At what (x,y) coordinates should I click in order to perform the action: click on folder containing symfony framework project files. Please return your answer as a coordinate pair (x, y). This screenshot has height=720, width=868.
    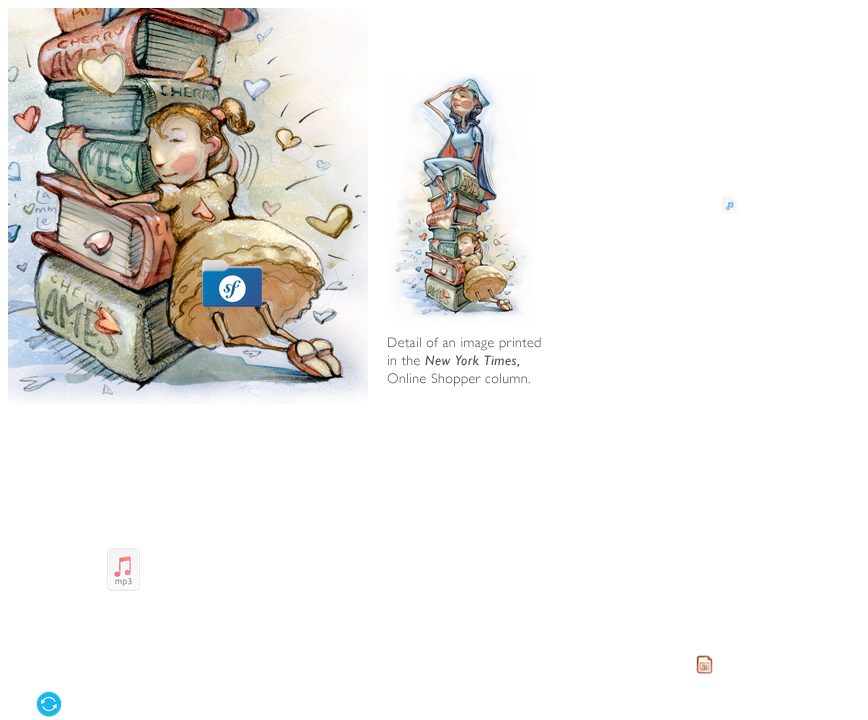
    Looking at the image, I should click on (232, 285).